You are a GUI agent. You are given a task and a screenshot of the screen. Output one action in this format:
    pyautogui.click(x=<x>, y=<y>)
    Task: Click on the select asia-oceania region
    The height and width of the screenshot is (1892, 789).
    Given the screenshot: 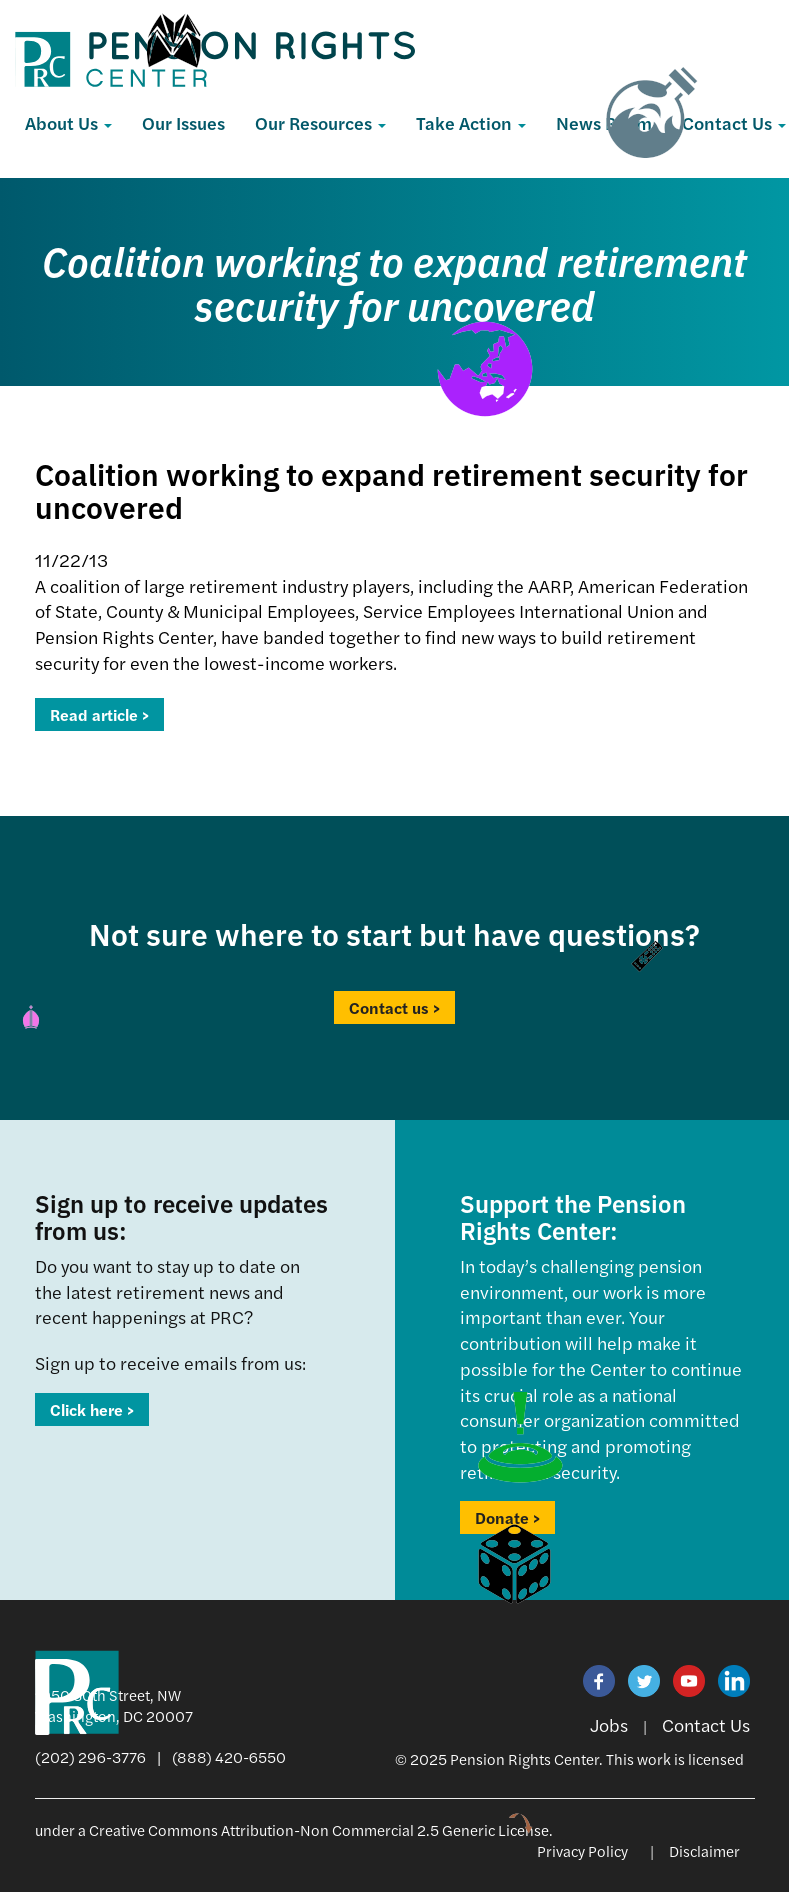 What is the action you would take?
    pyautogui.click(x=485, y=369)
    